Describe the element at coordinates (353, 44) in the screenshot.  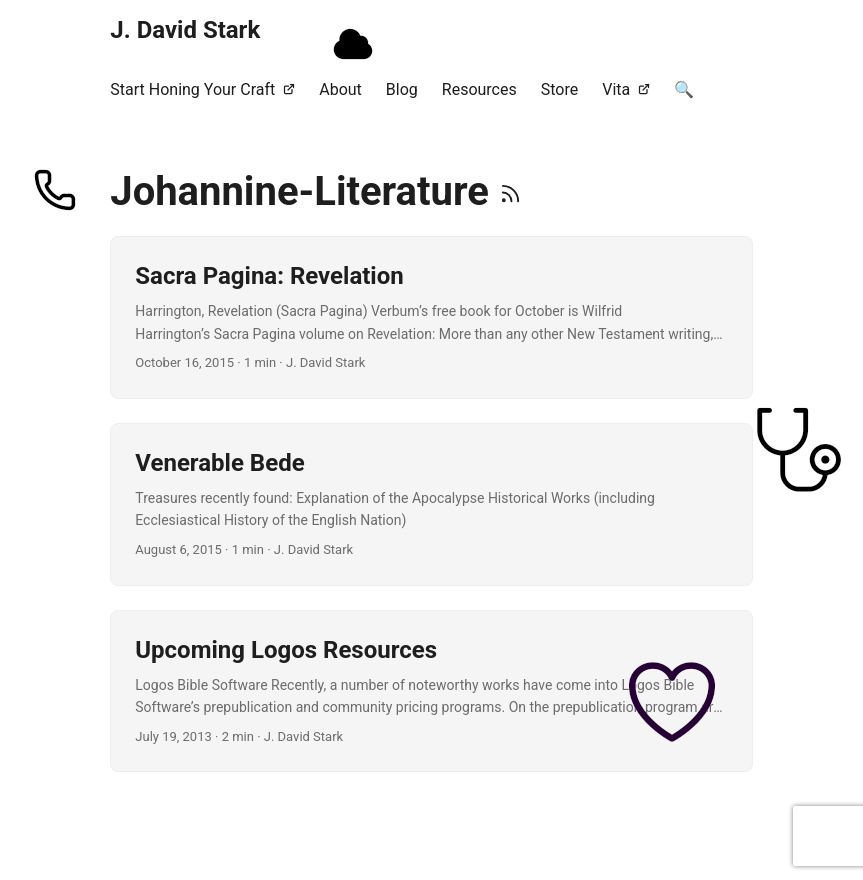
I see `cloud storage or sync status` at that location.